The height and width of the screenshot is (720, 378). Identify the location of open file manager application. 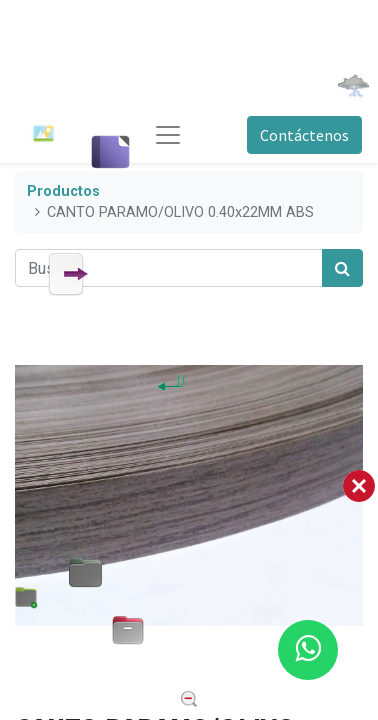
(128, 630).